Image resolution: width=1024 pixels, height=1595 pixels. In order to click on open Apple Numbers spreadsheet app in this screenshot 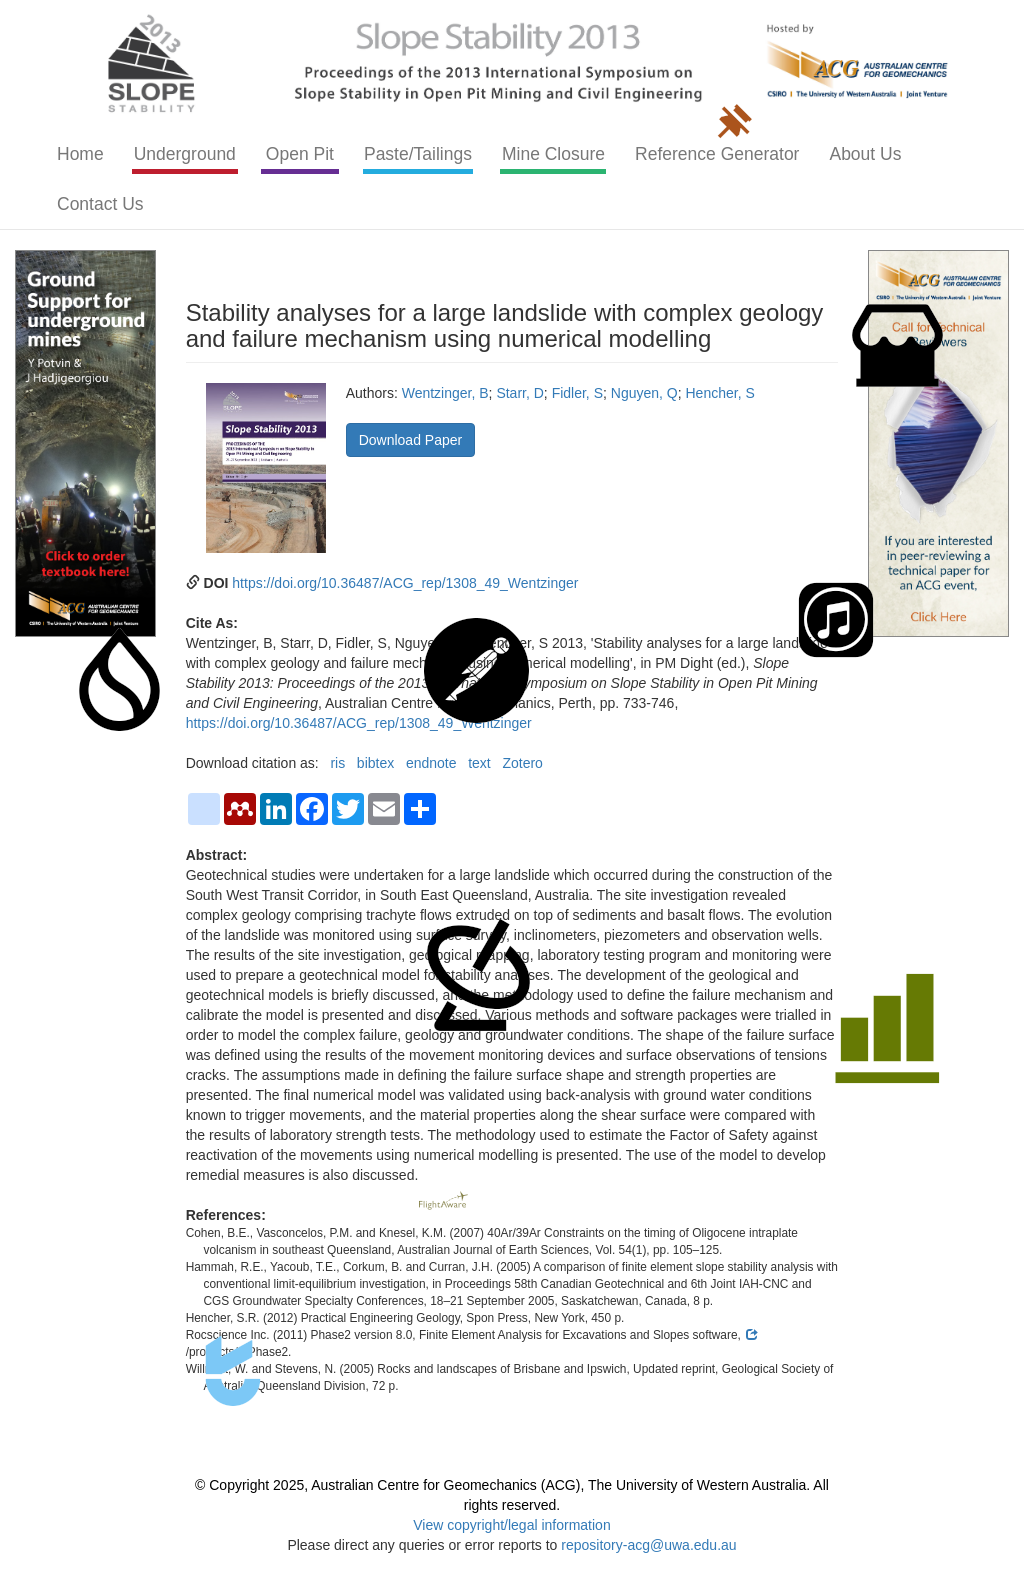, I will do `click(884, 1028)`.